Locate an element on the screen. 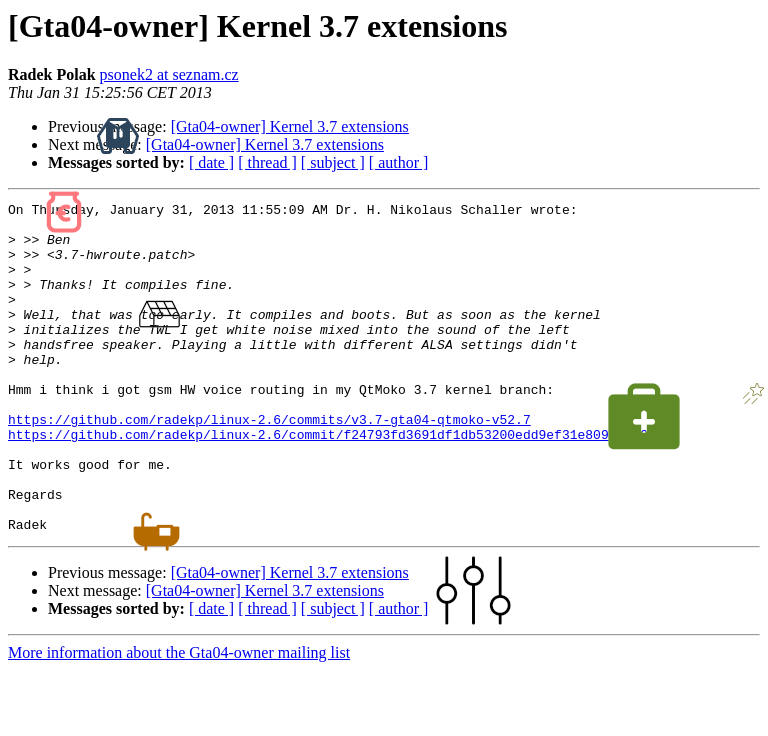  add to favorites or wishlist is located at coordinates (753, 393).